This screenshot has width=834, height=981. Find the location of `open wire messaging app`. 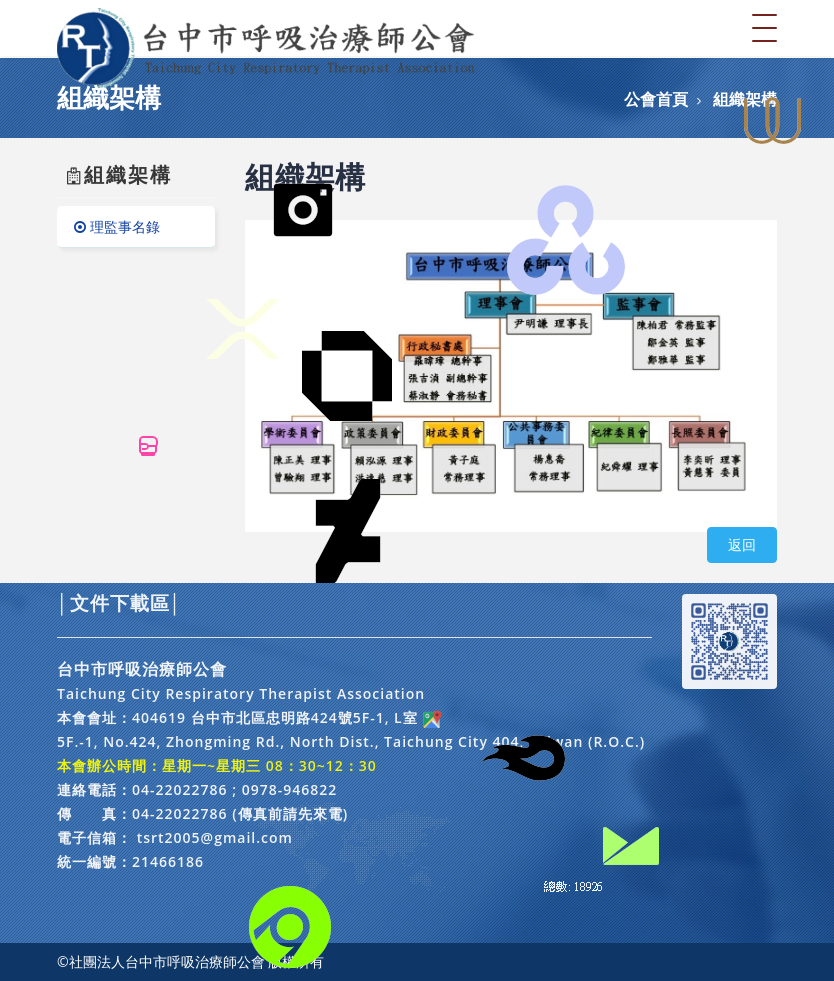

open wire messaging app is located at coordinates (772, 120).